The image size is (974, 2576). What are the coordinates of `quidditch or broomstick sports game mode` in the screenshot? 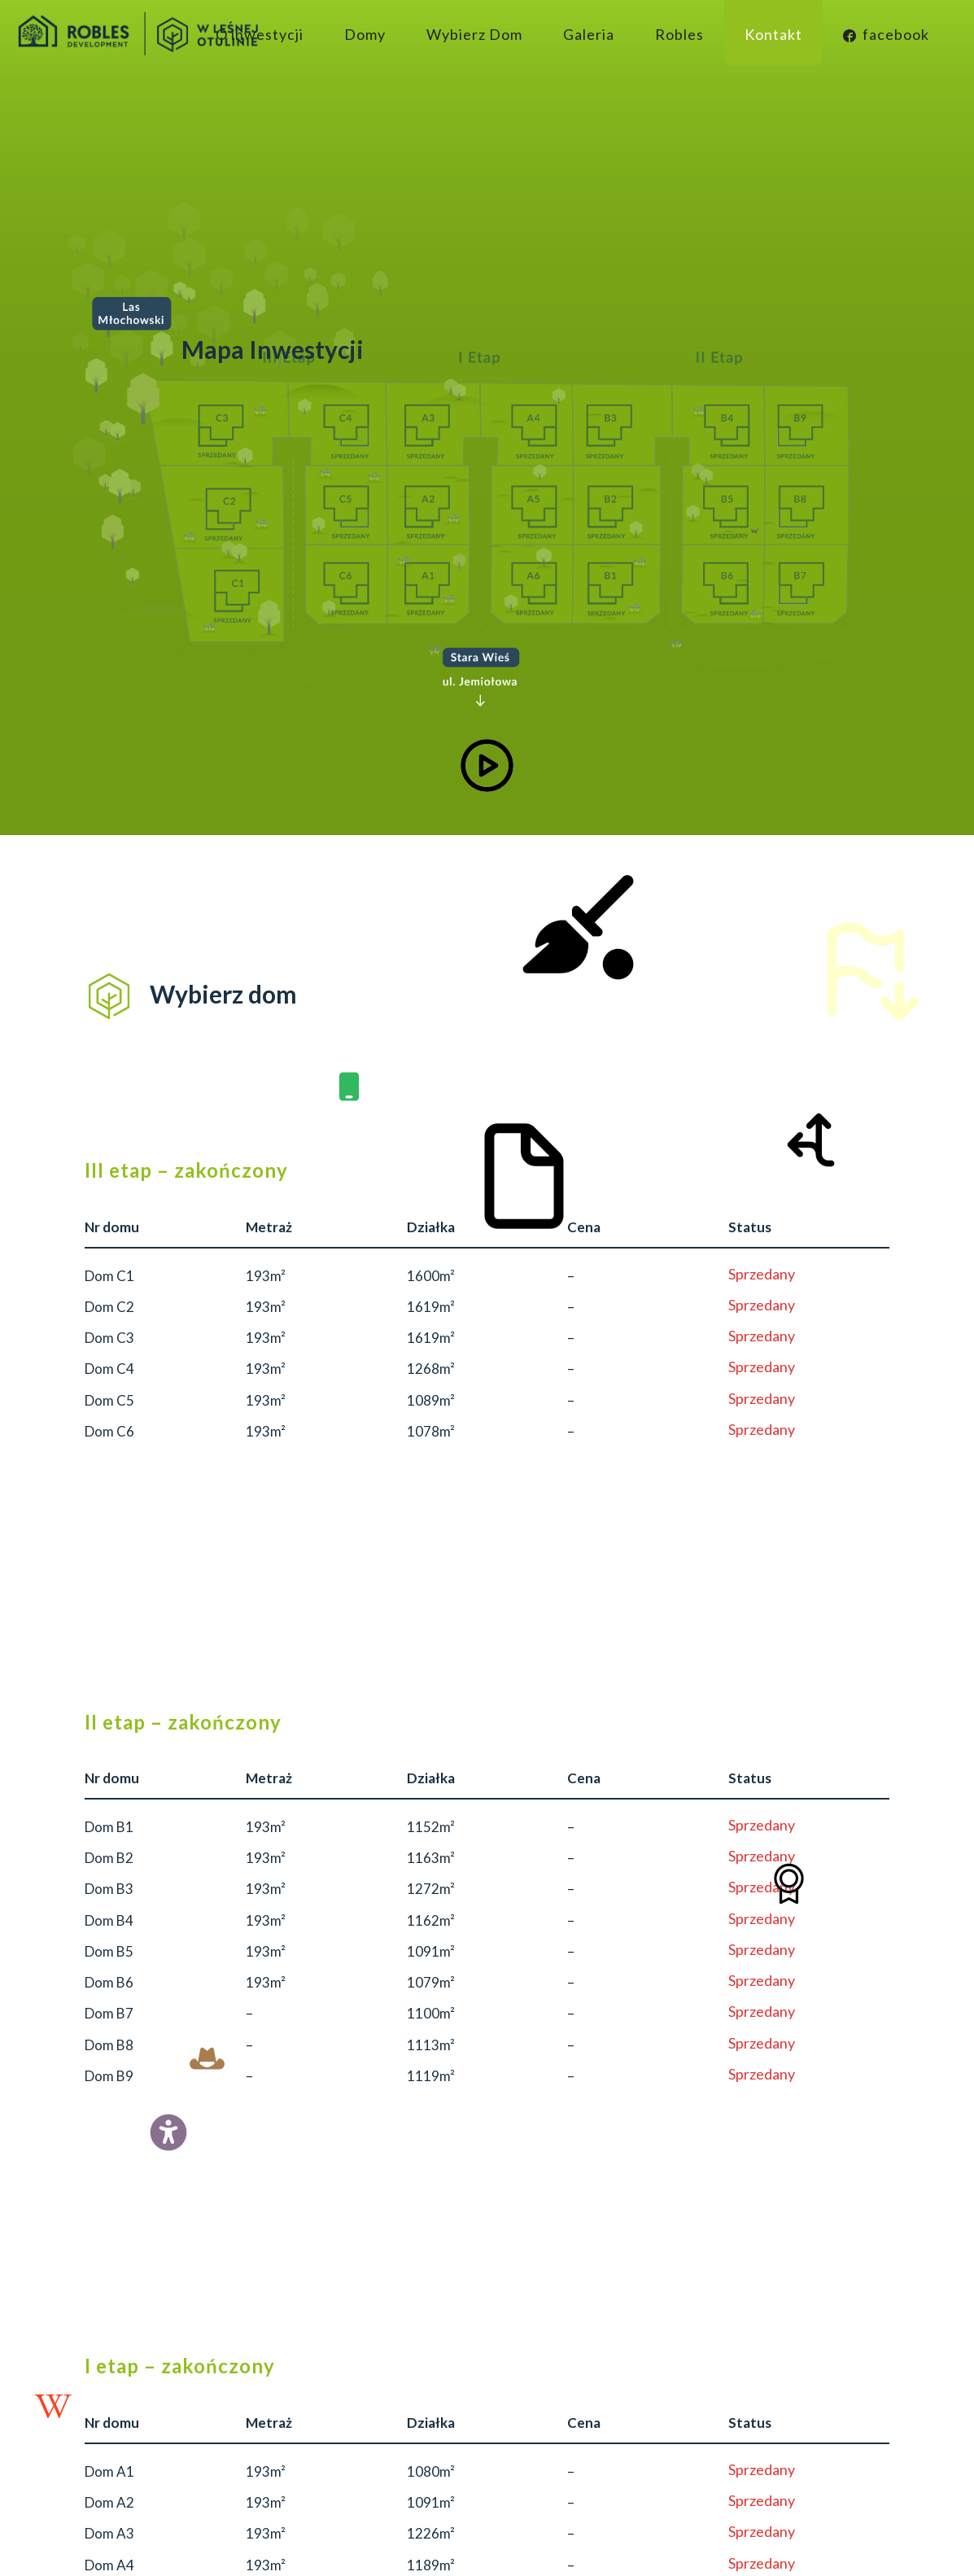 It's located at (578, 924).